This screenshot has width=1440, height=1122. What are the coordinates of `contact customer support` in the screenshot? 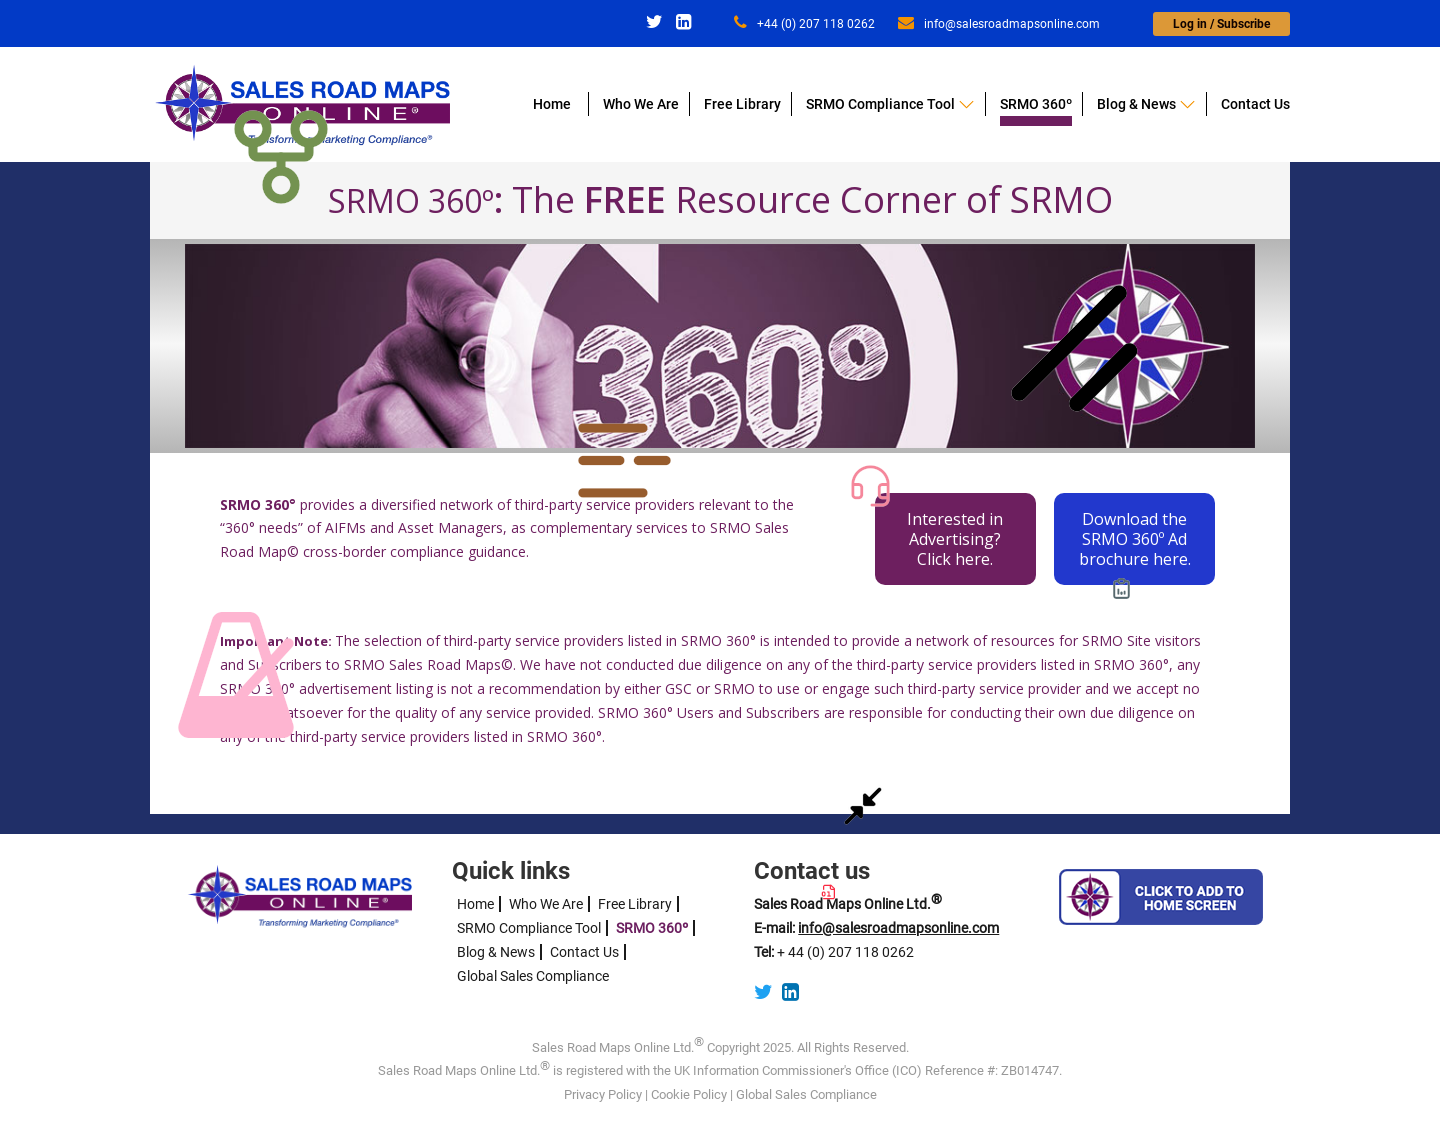 It's located at (870, 484).